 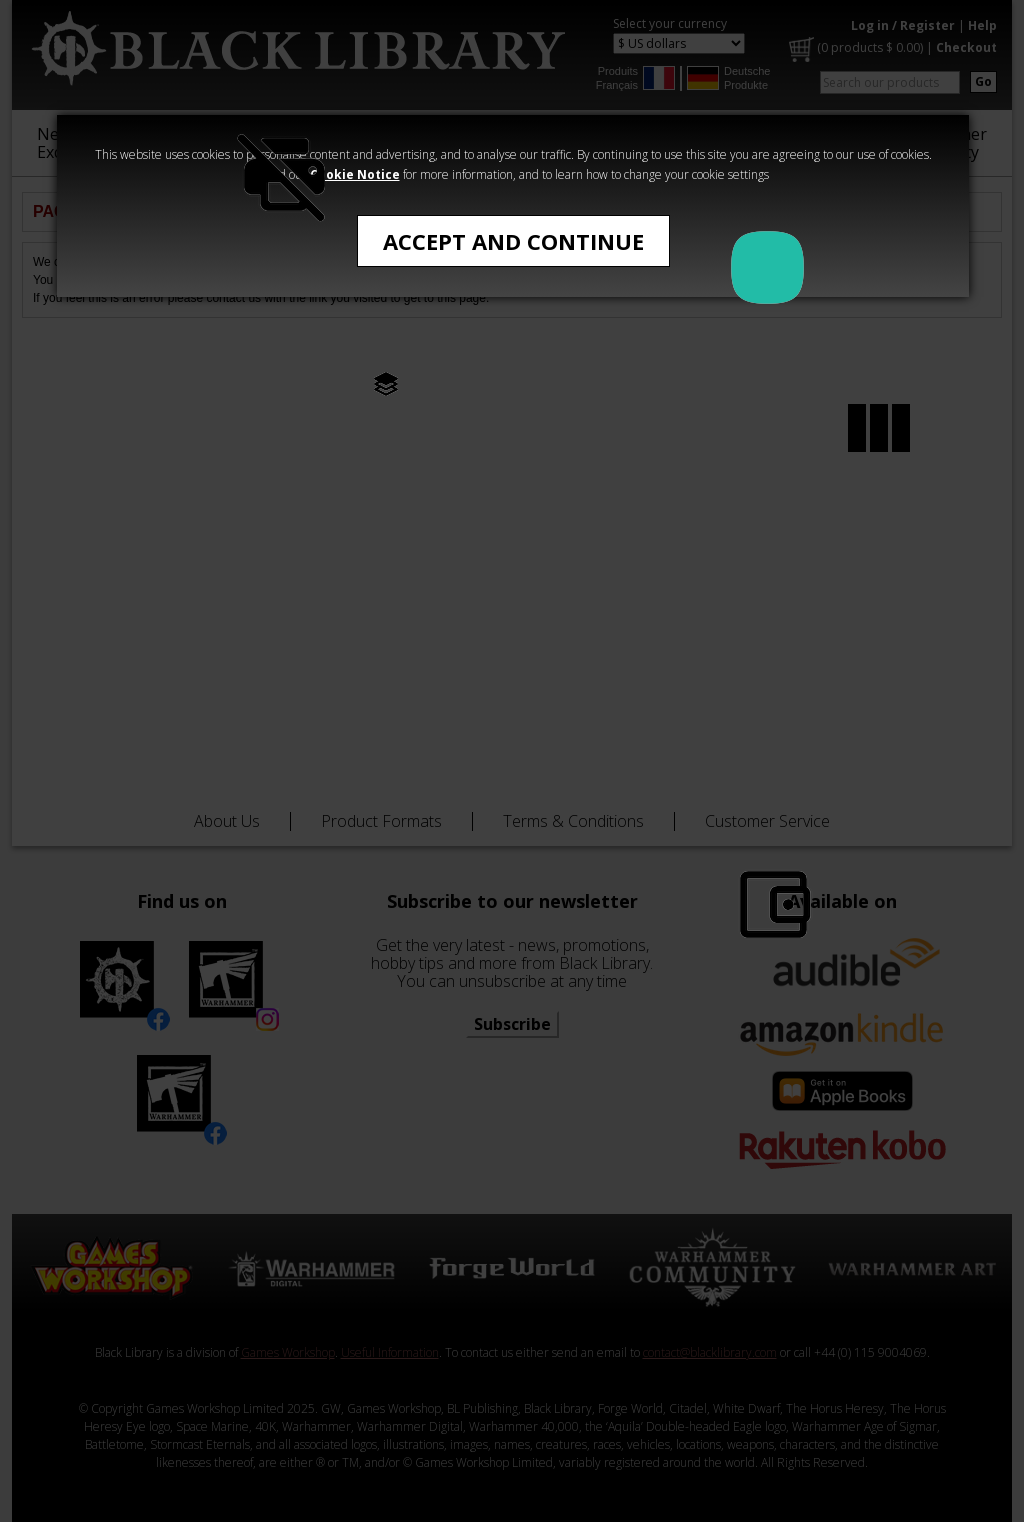 What do you see at coordinates (773, 904) in the screenshot?
I see `access your wallet or payment methods` at bounding box center [773, 904].